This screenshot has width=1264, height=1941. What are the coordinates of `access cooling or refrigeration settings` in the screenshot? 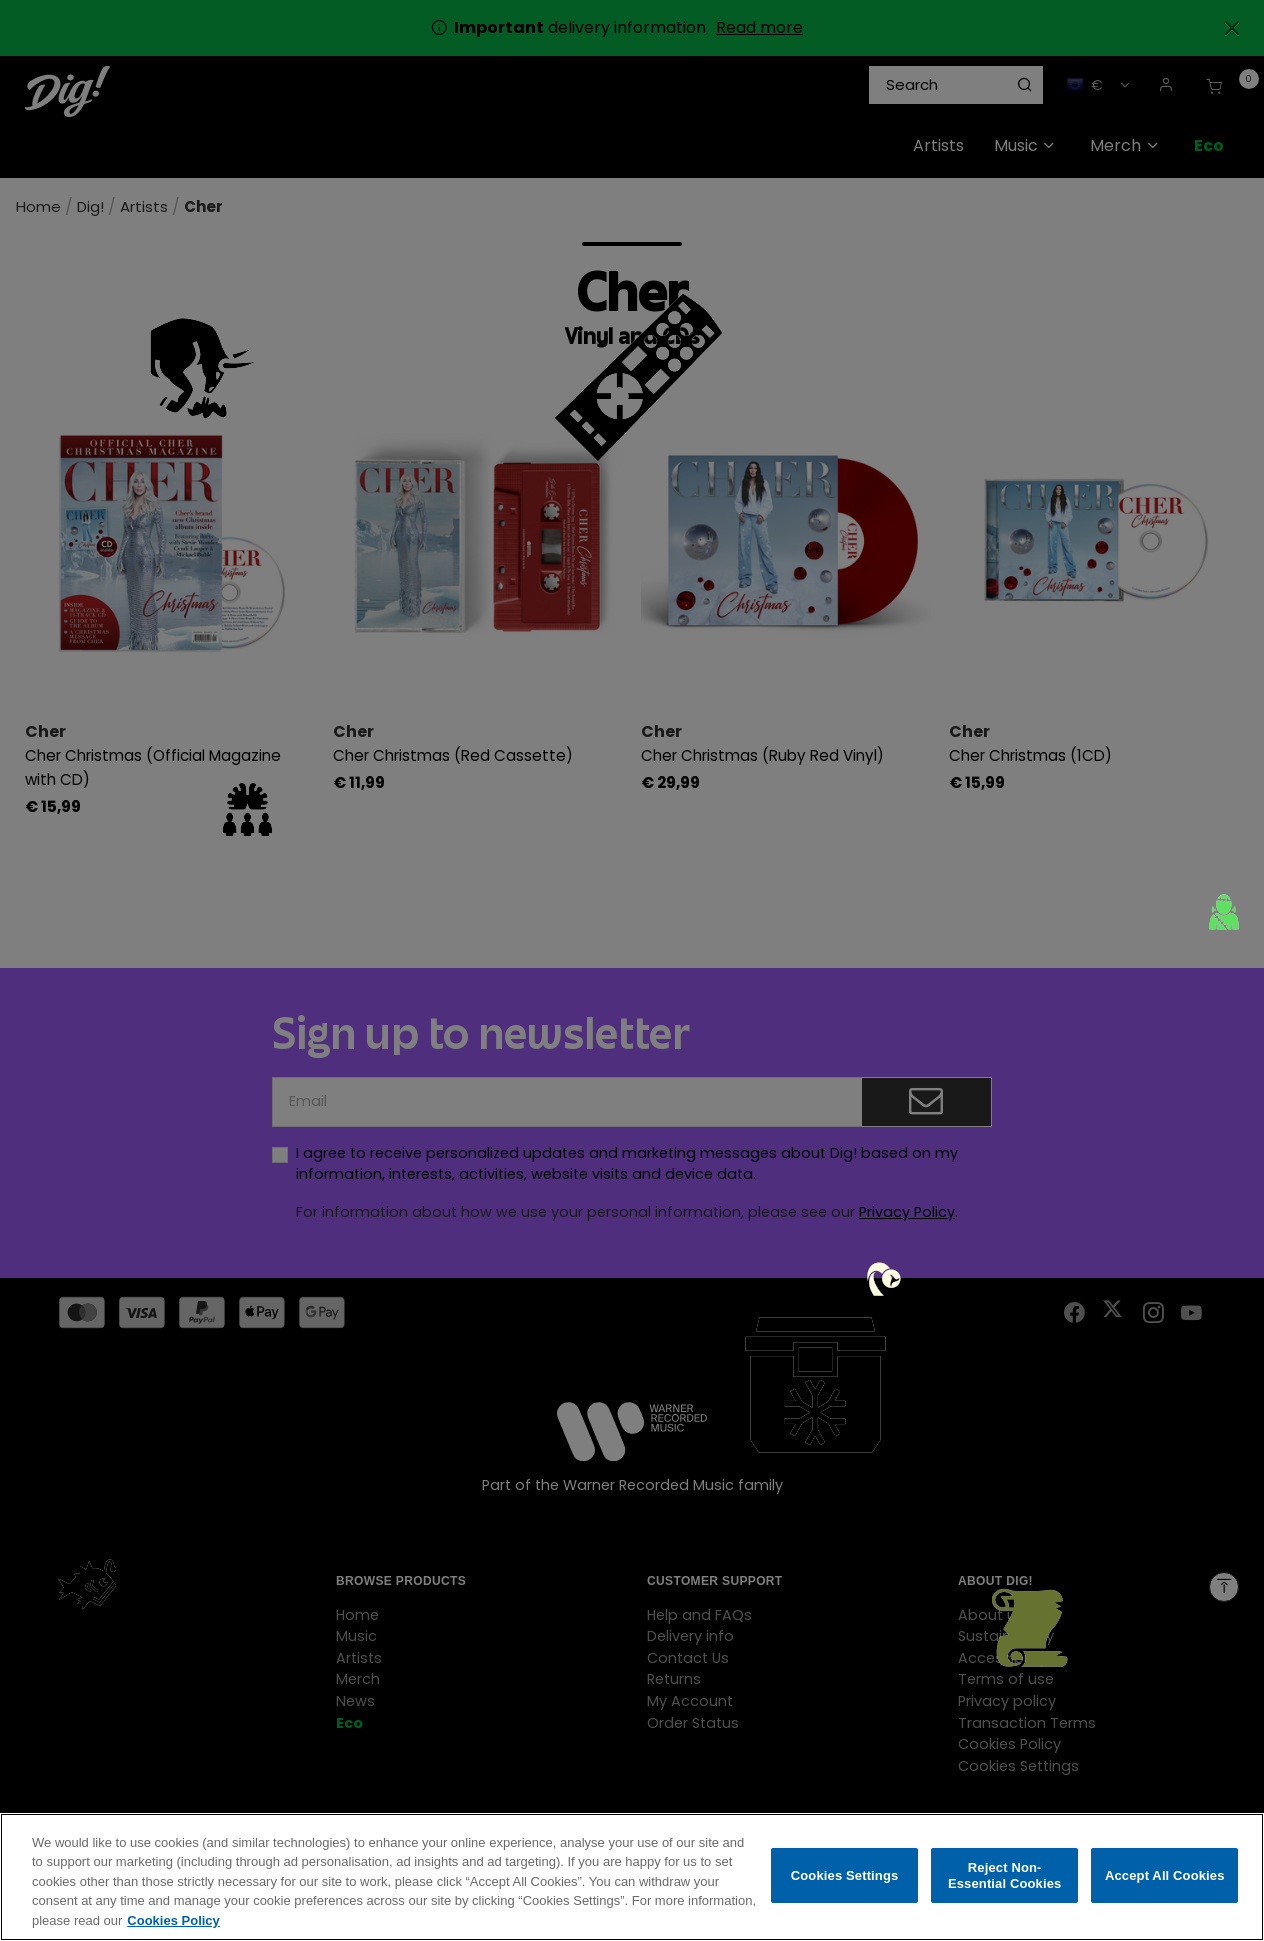 It's located at (815, 1382).